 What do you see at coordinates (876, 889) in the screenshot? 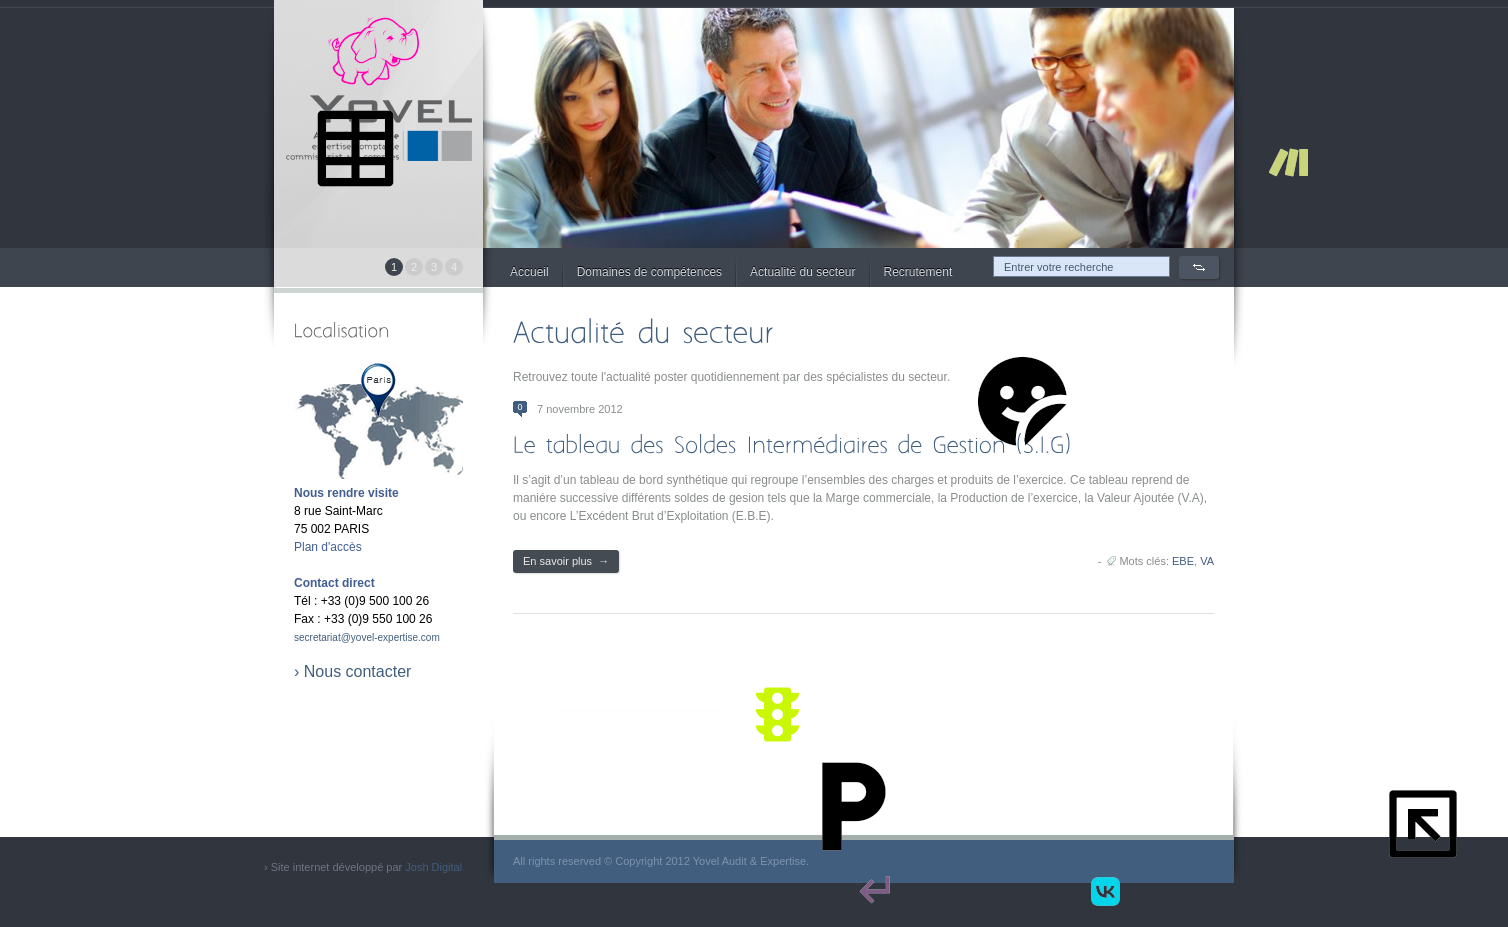
I see `return or go back to previous step` at bounding box center [876, 889].